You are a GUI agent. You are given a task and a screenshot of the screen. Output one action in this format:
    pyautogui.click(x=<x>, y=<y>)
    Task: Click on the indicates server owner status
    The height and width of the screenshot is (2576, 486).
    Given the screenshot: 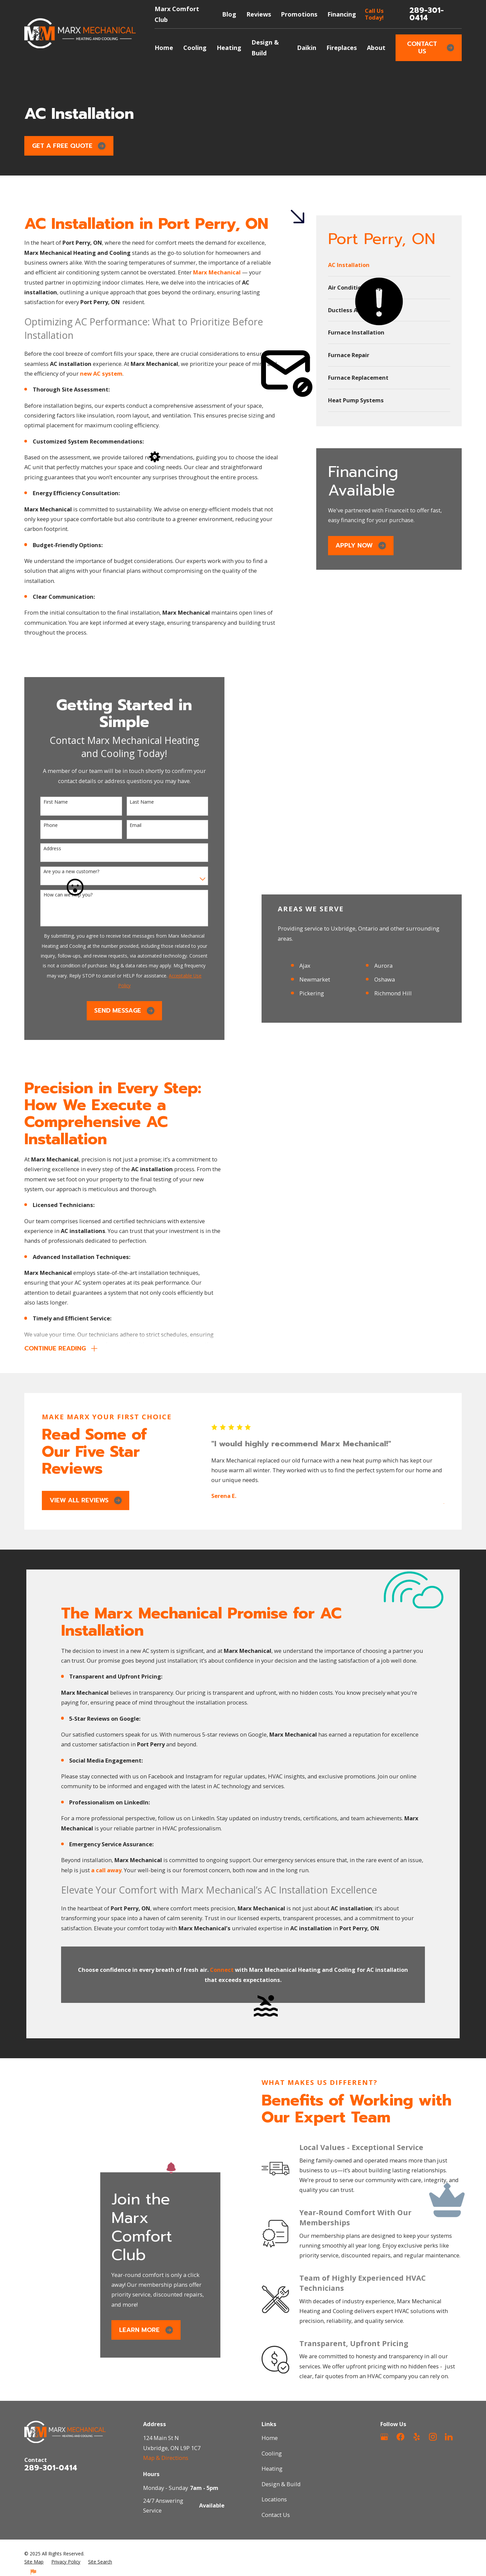 What is the action you would take?
    pyautogui.click(x=447, y=2200)
    